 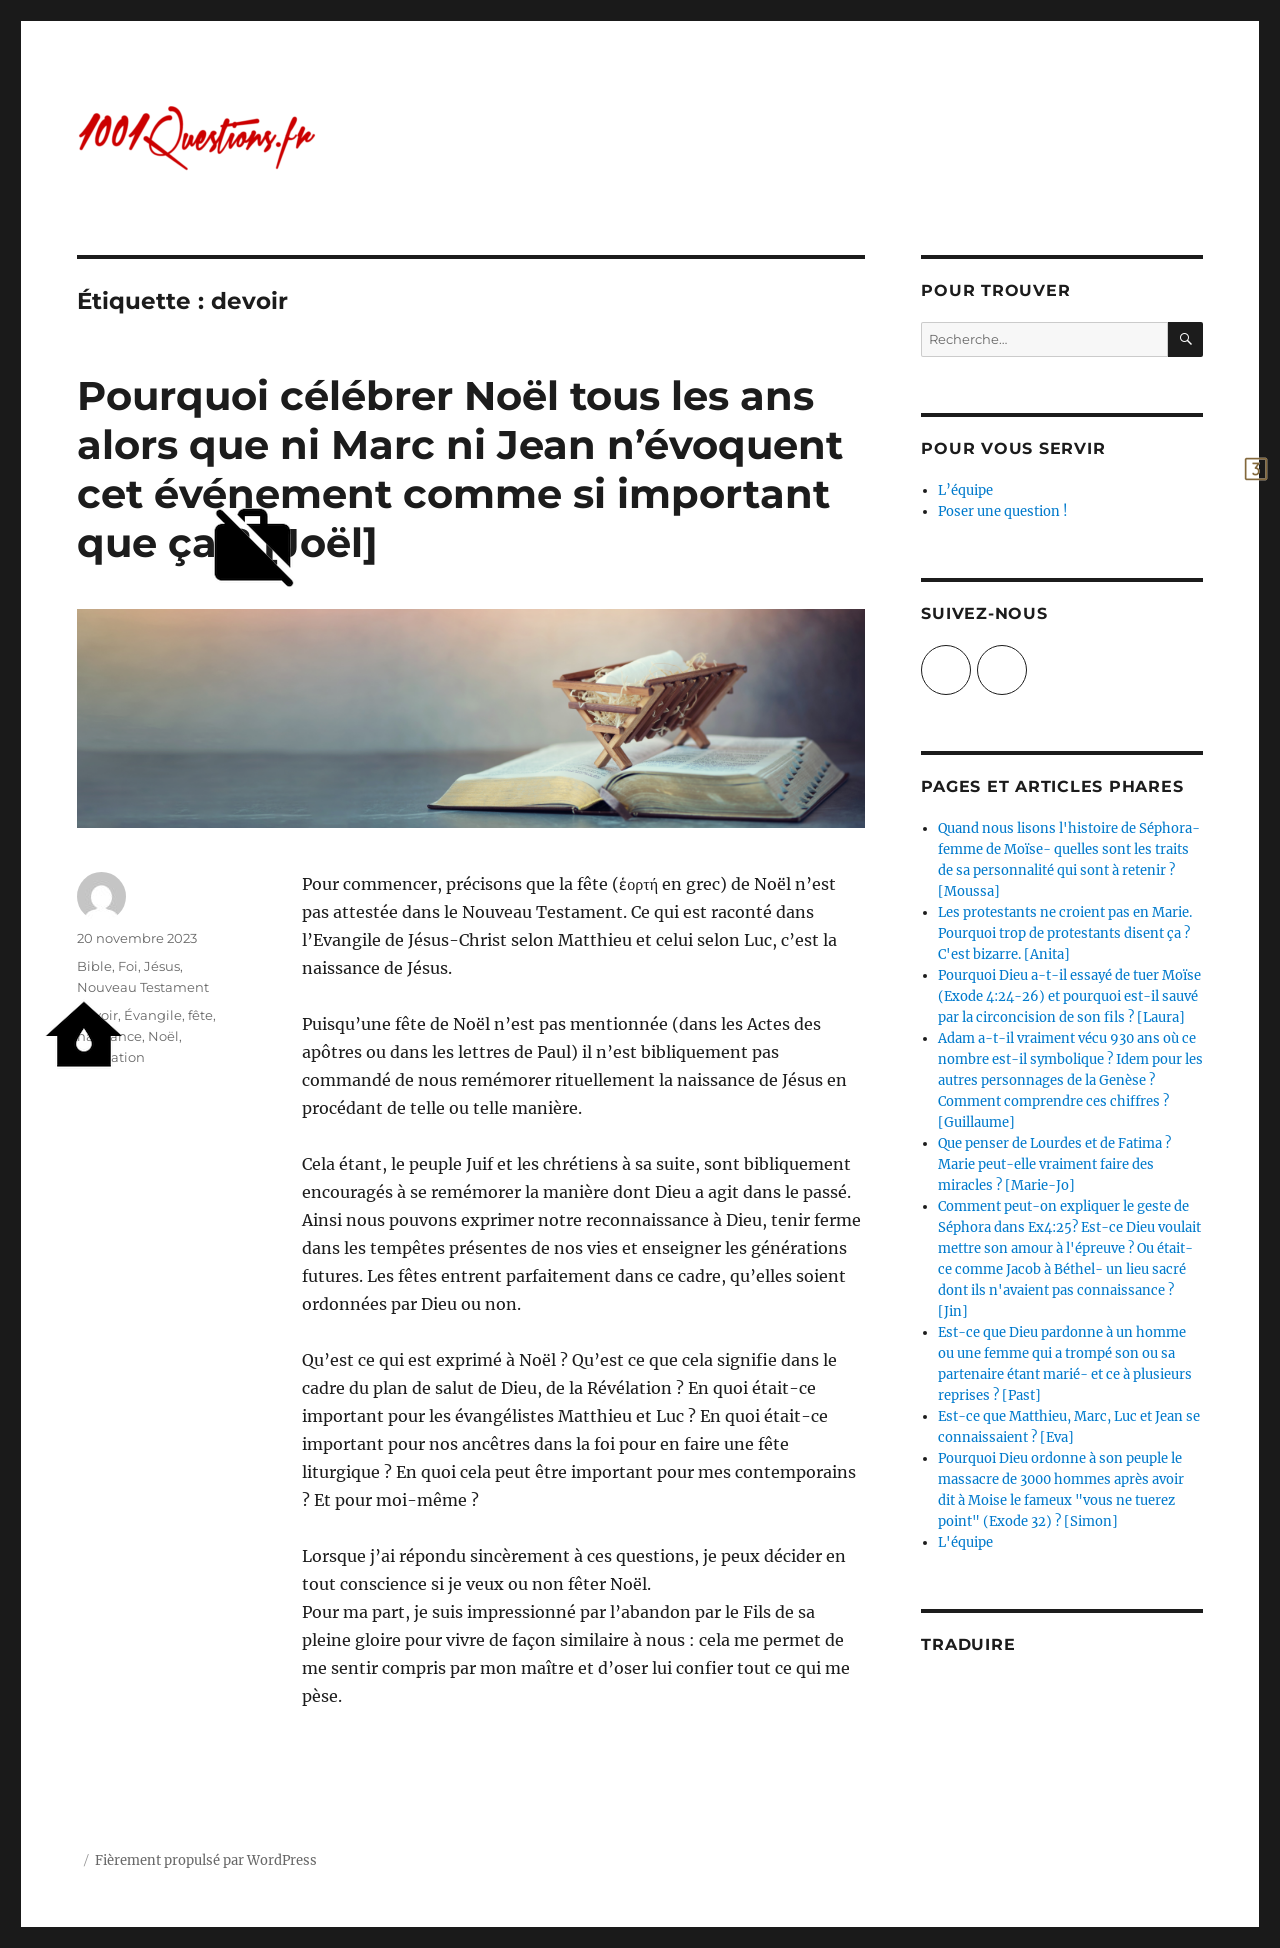 What do you see at coordinates (84, 1036) in the screenshot?
I see `report water damage to a property` at bounding box center [84, 1036].